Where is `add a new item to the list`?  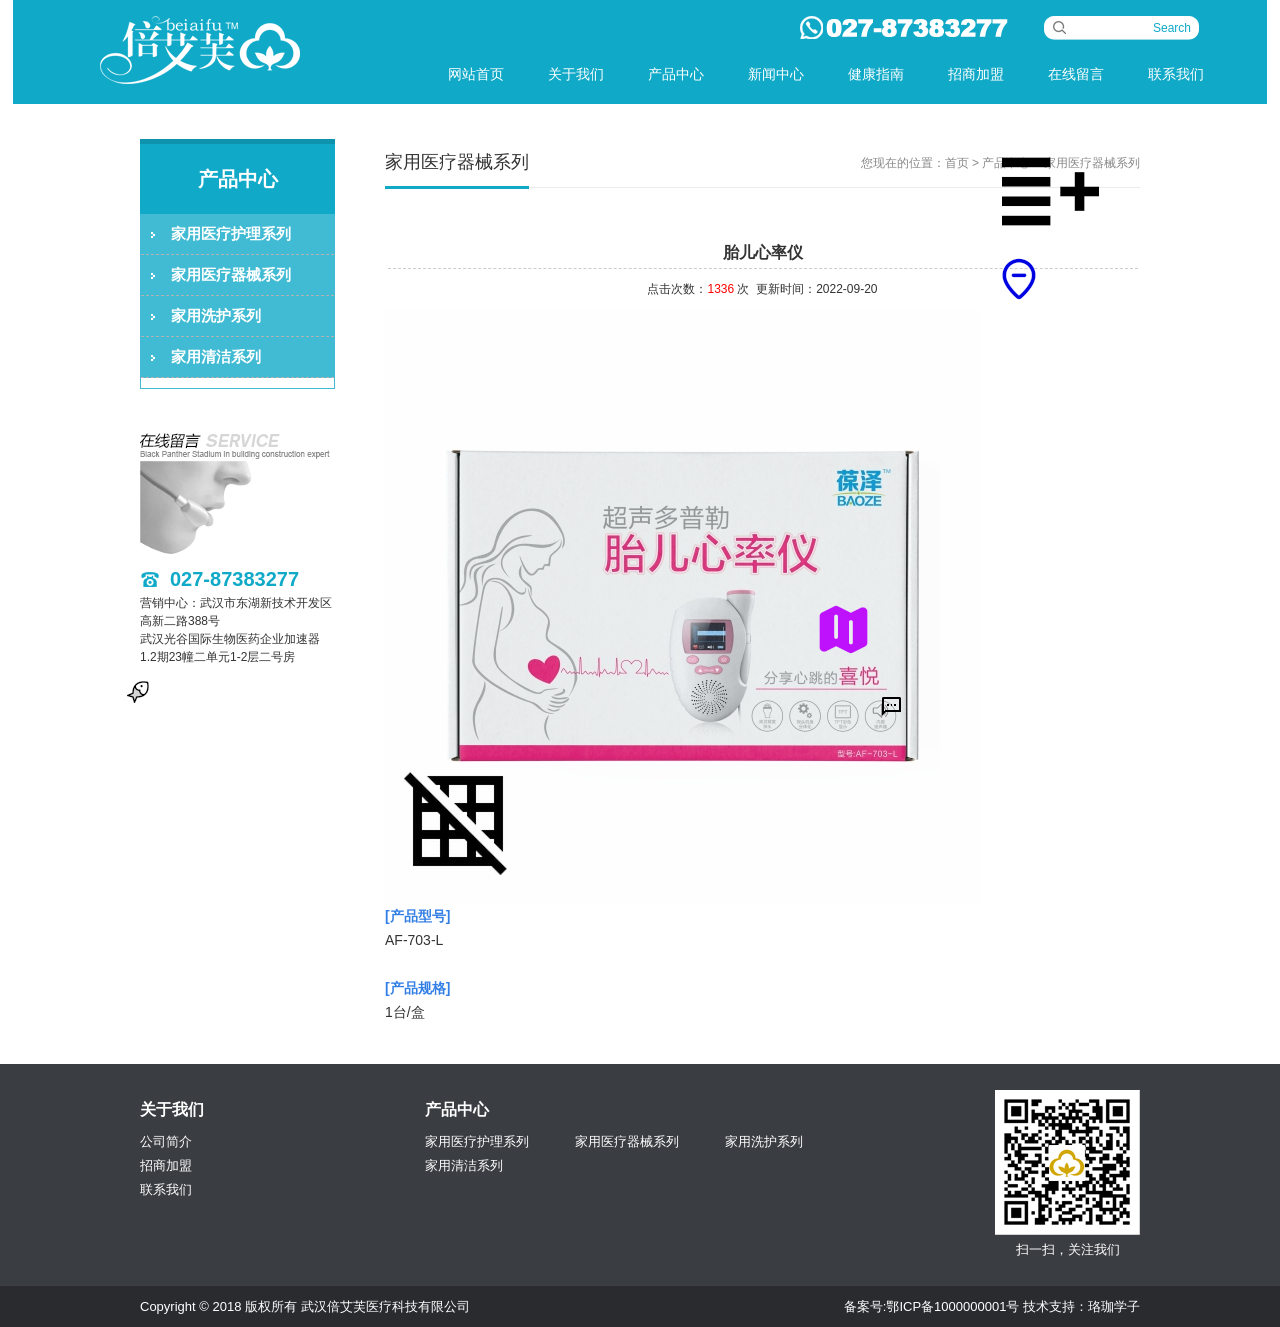 add a new item to the list is located at coordinates (1050, 191).